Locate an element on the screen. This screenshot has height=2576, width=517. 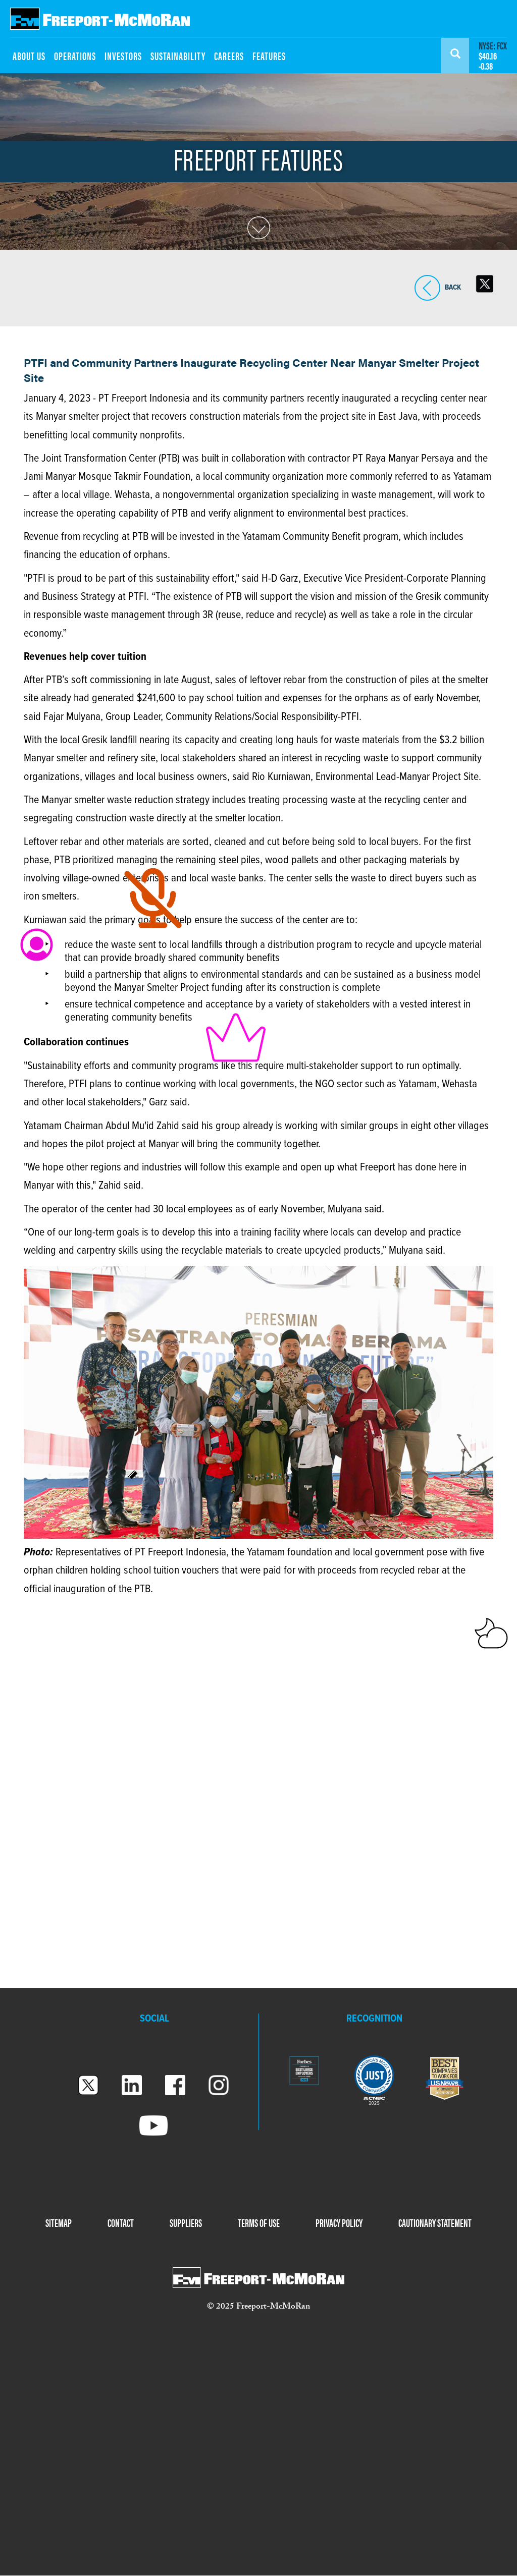
access security camera feed is located at coordinates (133, 1475).